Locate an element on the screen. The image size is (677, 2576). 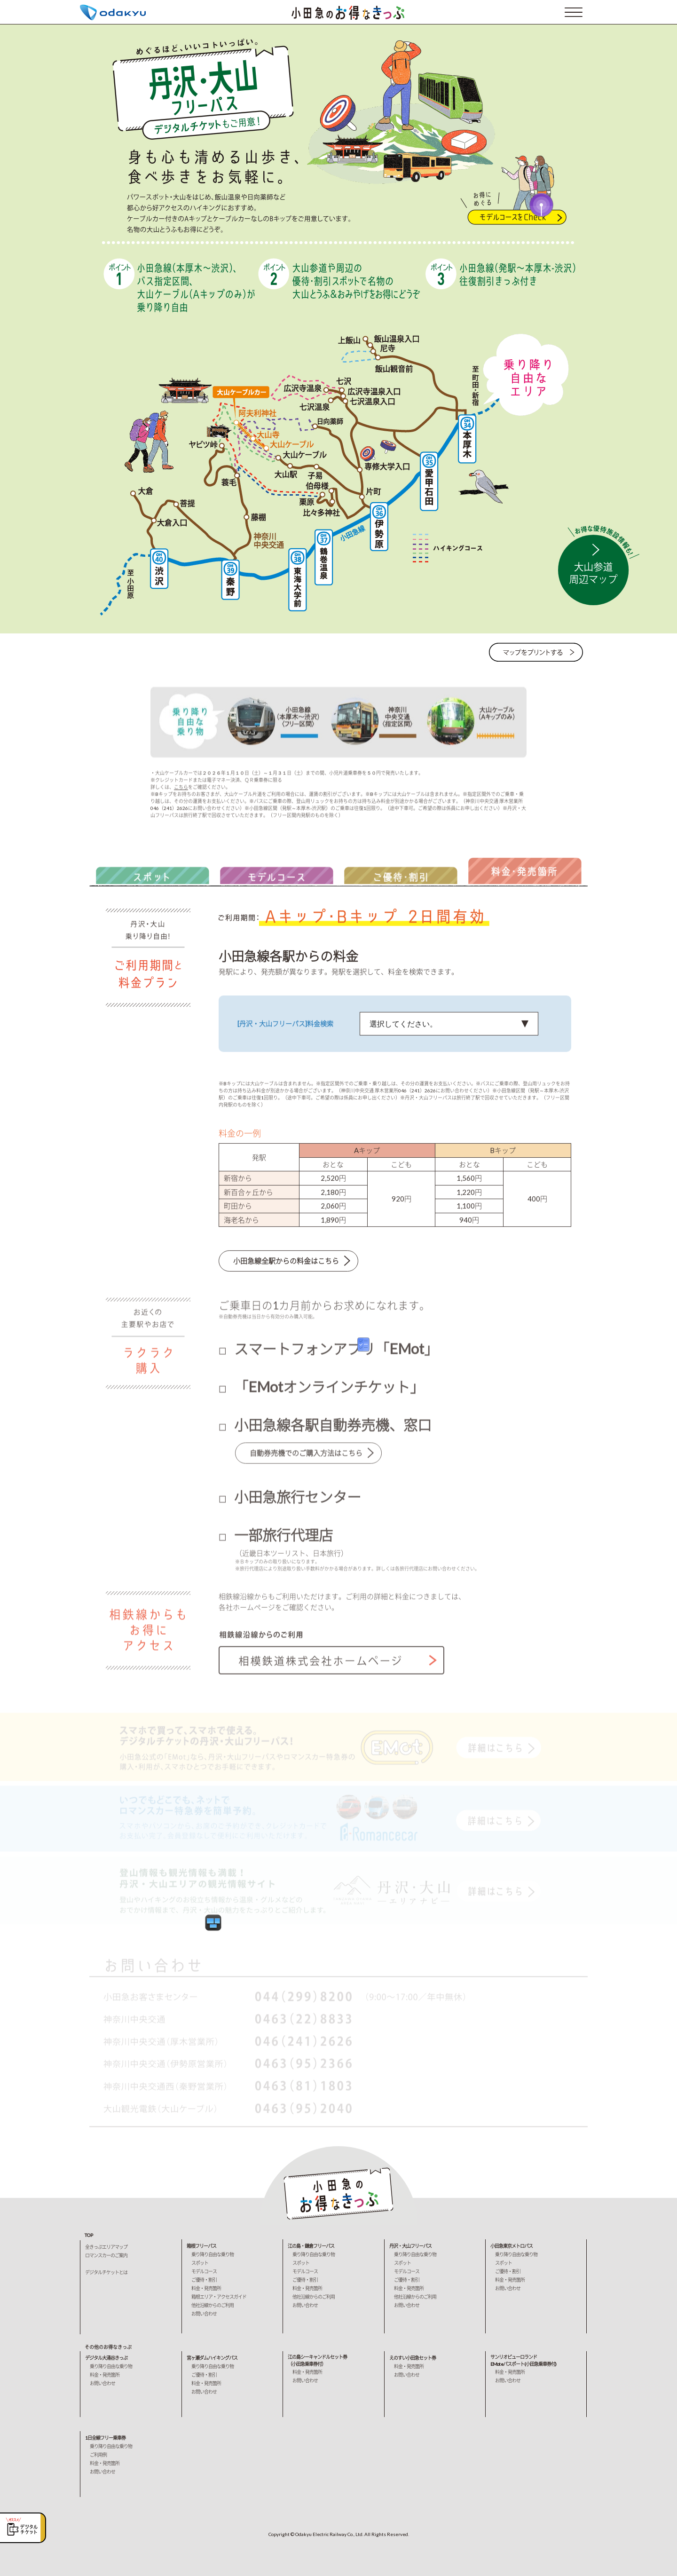
open work tasks or to-do list is located at coordinates (363, 1344).